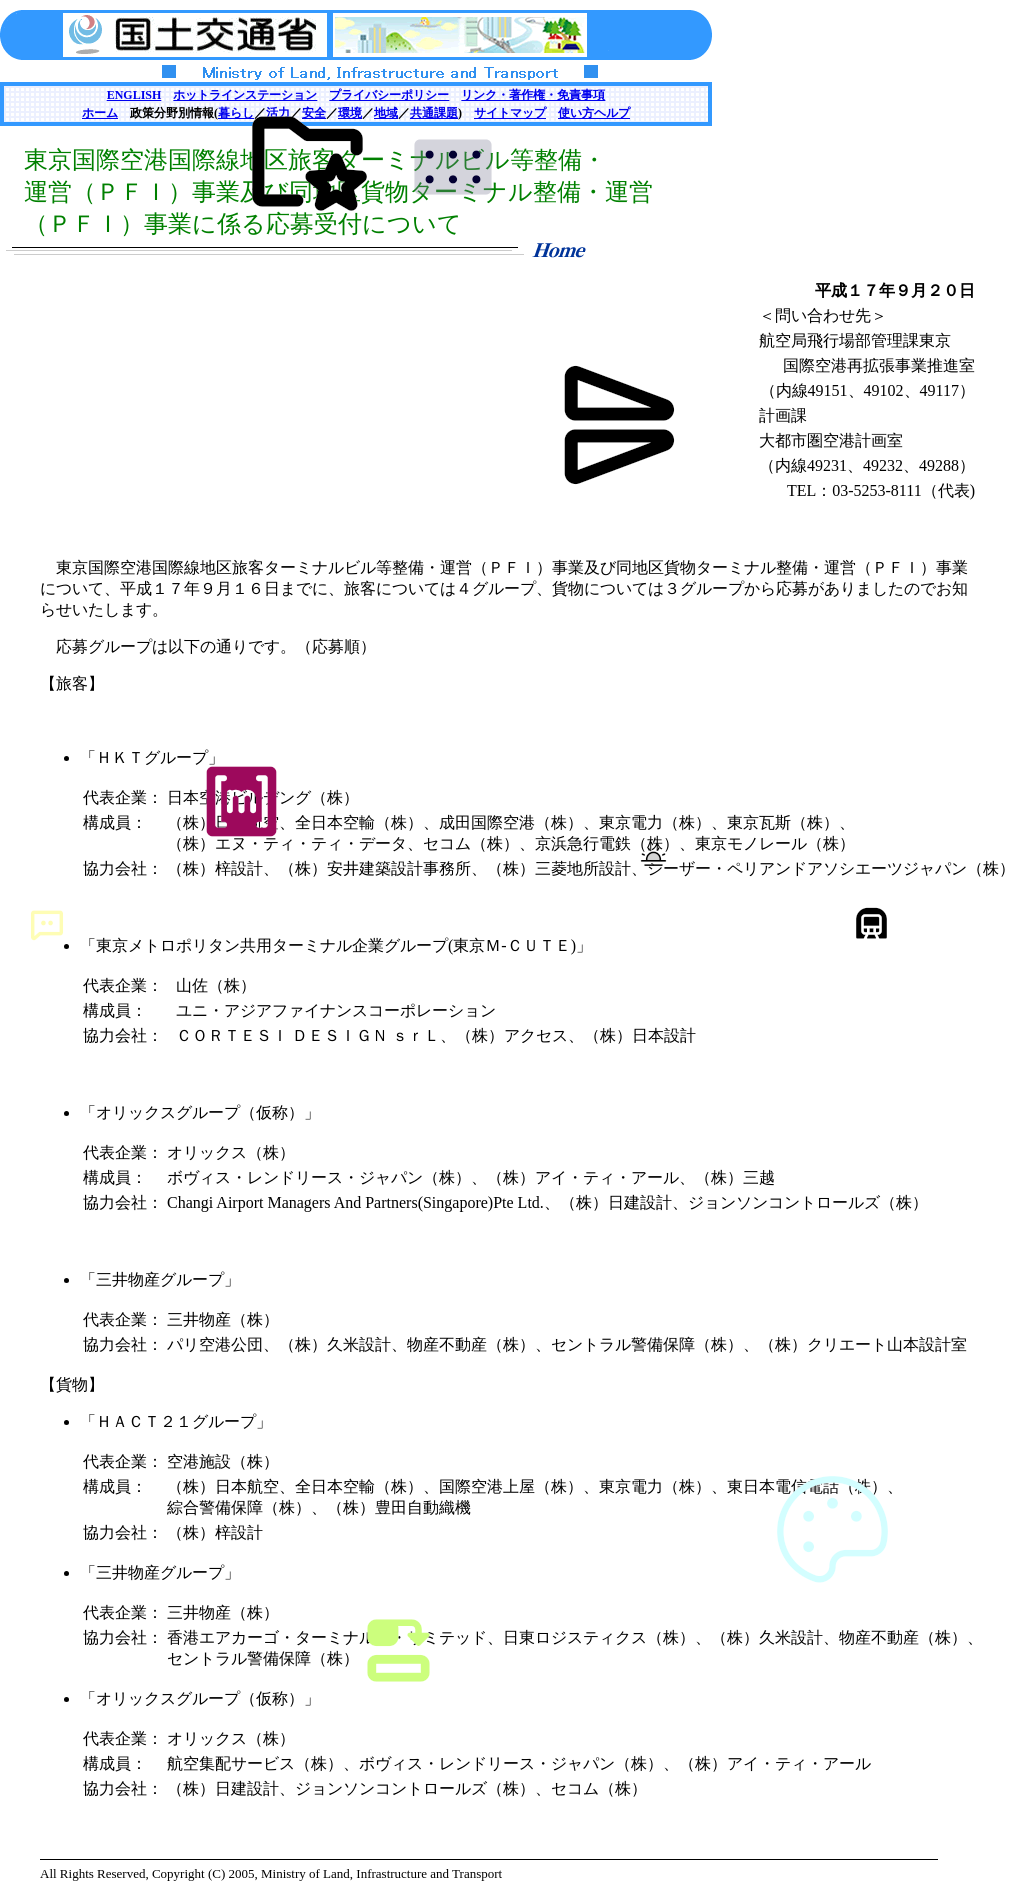 Image resolution: width=1018 pixels, height=1898 pixels. I want to click on open chat or messaging, so click(47, 923).